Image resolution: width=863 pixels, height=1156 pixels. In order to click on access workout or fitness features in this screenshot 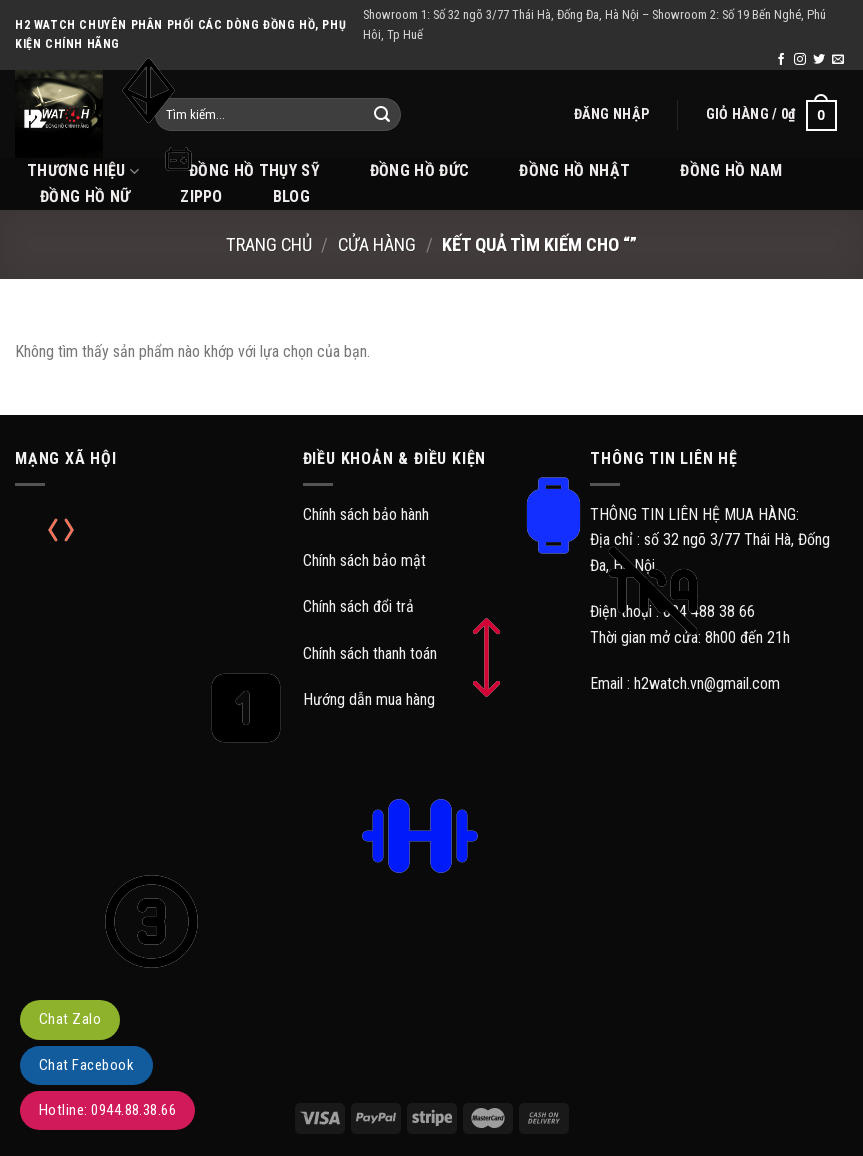, I will do `click(420, 836)`.